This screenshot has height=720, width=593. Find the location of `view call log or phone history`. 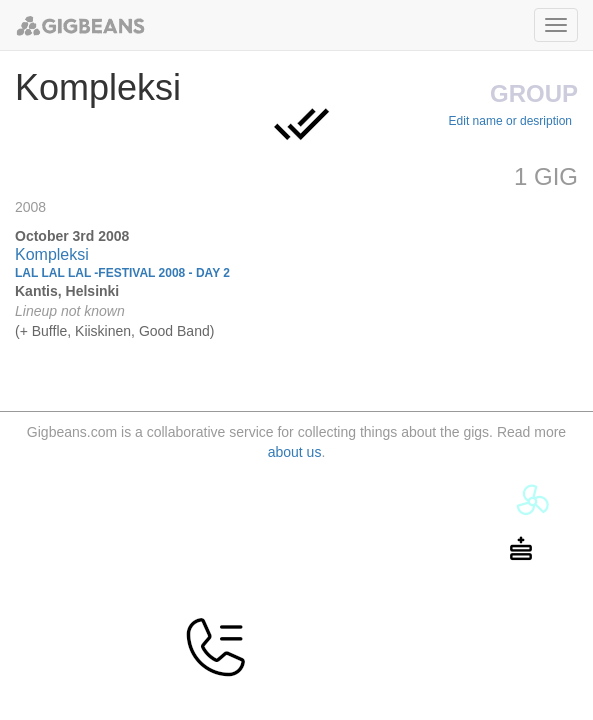

view call log or phone history is located at coordinates (217, 646).